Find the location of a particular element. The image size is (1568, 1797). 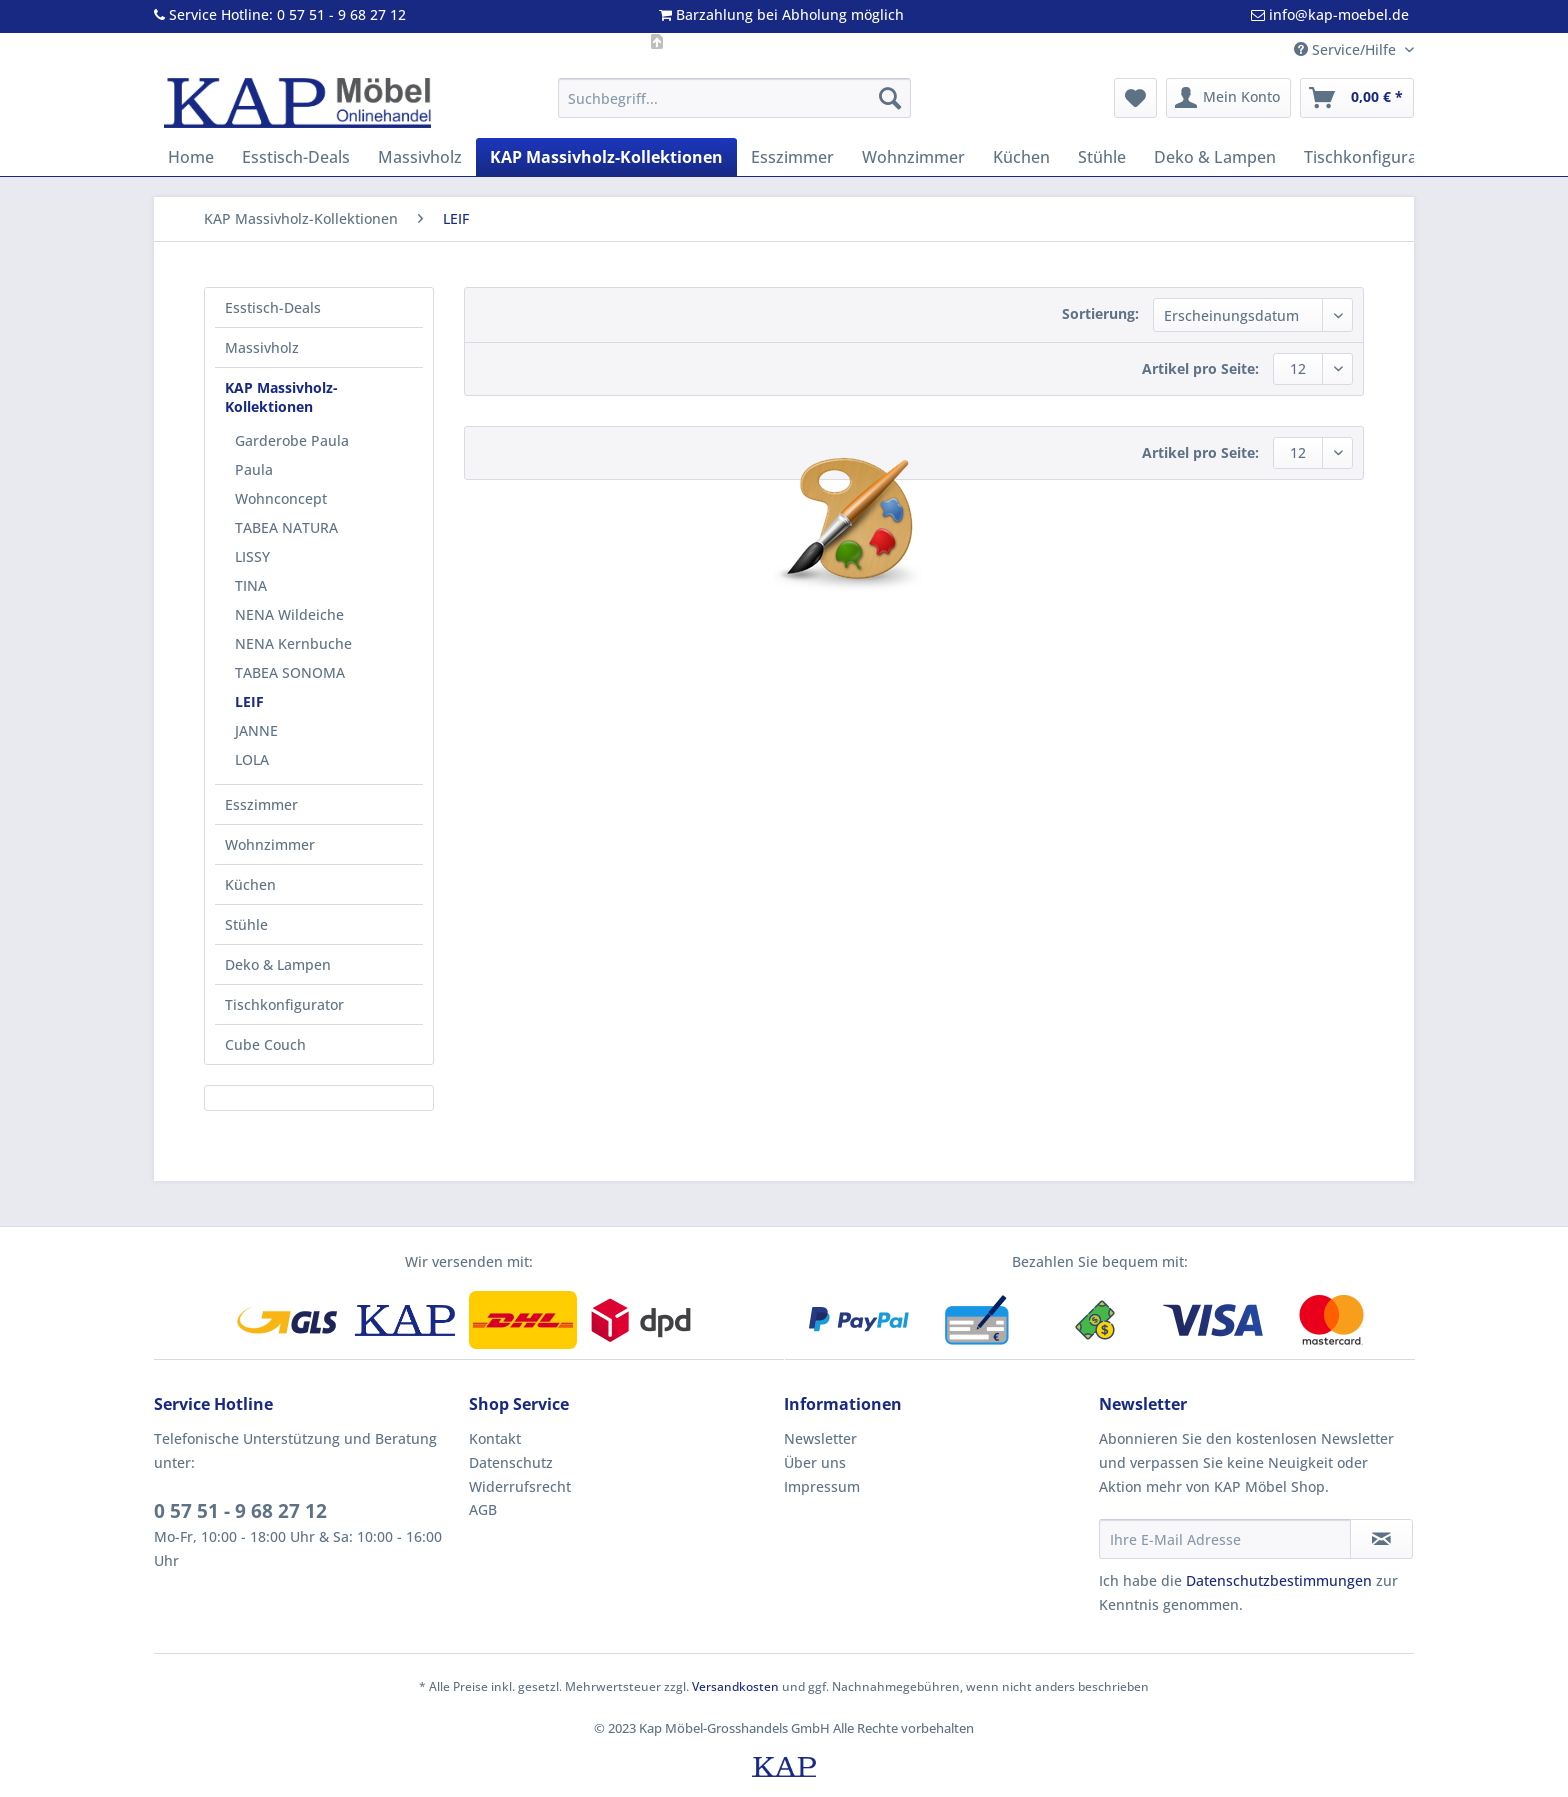

send or share a document is located at coordinates (657, 41).